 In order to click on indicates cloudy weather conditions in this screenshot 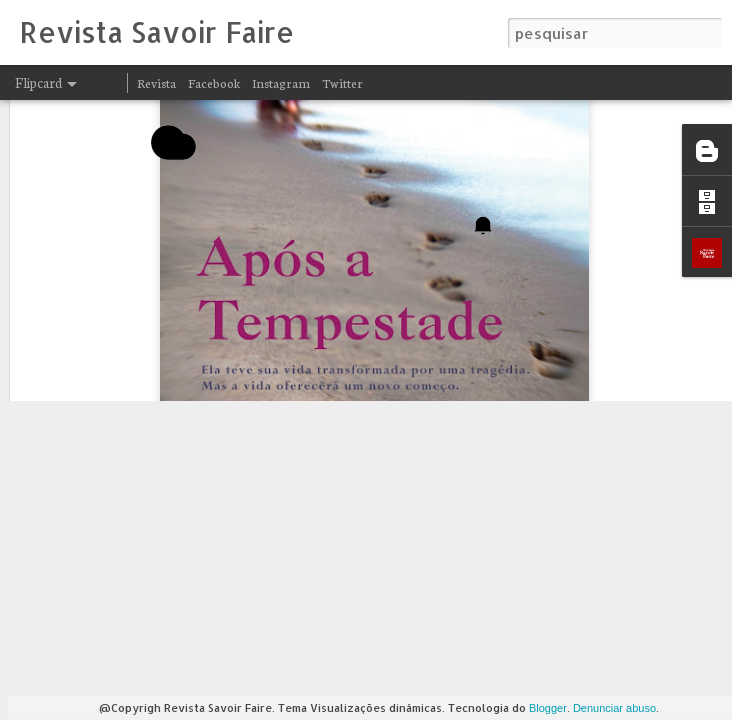, I will do `click(173, 141)`.